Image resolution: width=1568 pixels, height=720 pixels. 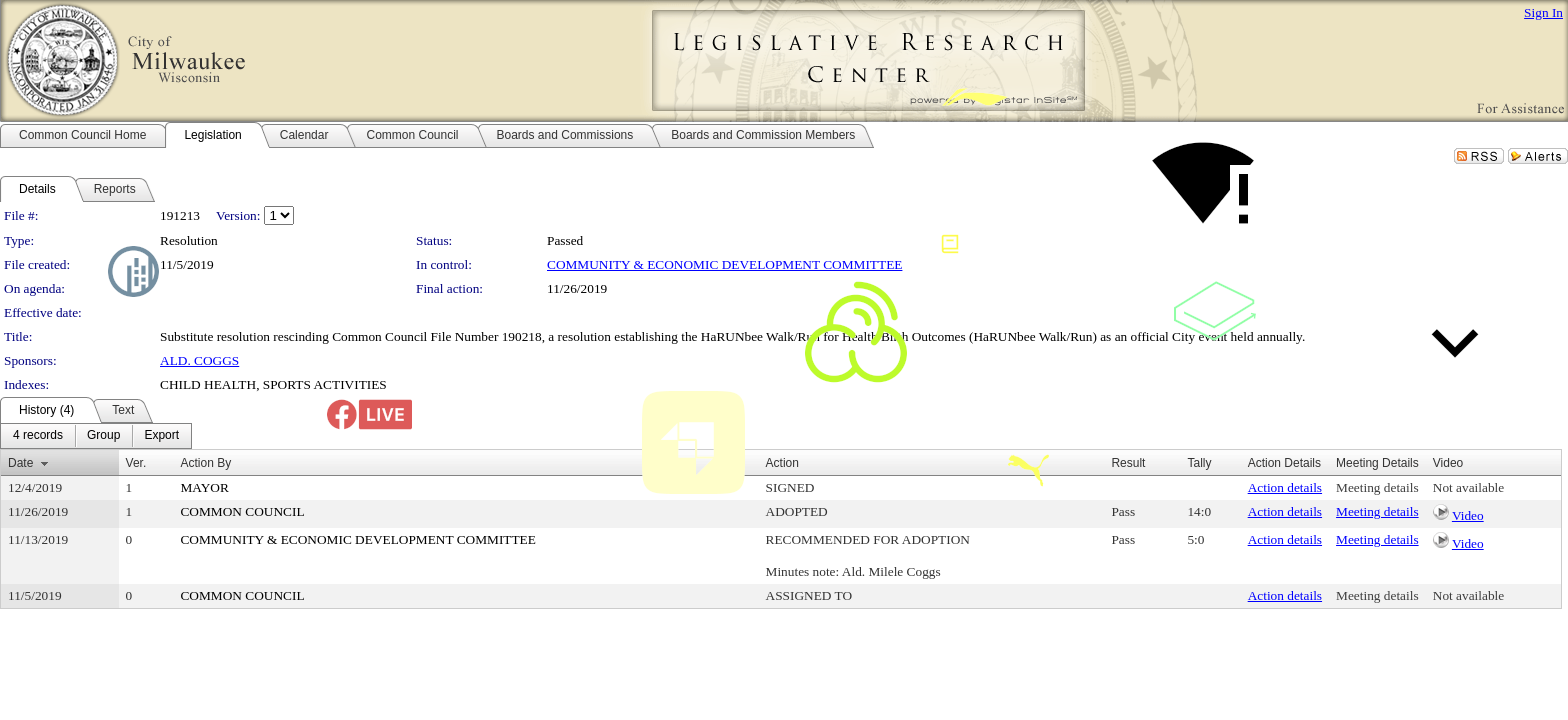 What do you see at coordinates (1215, 311) in the screenshot?
I see `LBRY decentralized content platform logo` at bounding box center [1215, 311].